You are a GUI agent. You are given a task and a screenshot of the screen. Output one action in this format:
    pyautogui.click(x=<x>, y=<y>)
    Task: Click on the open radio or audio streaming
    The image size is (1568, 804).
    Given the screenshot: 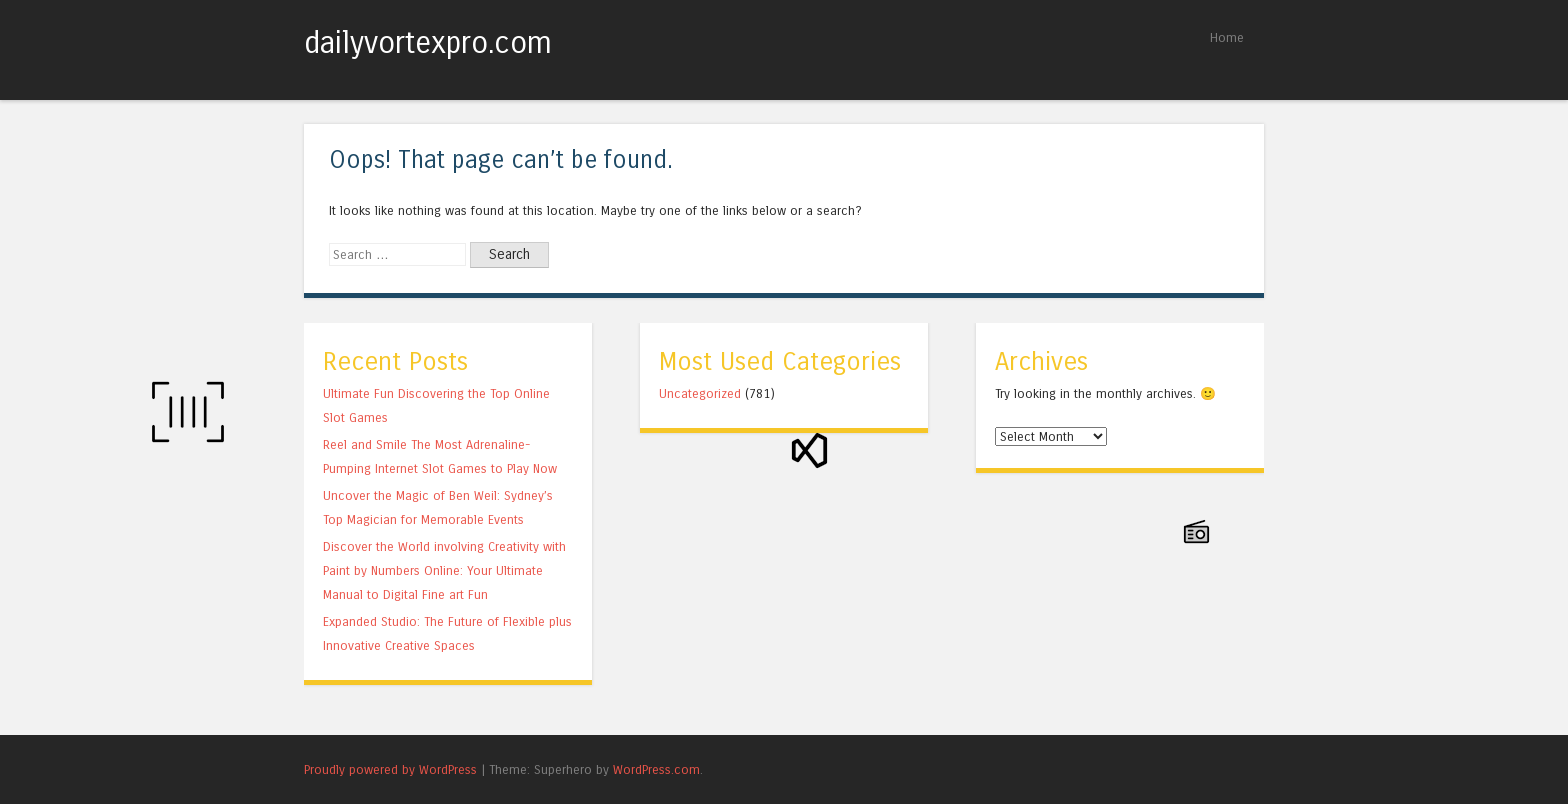 What is the action you would take?
    pyautogui.click(x=1196, y=533)
    